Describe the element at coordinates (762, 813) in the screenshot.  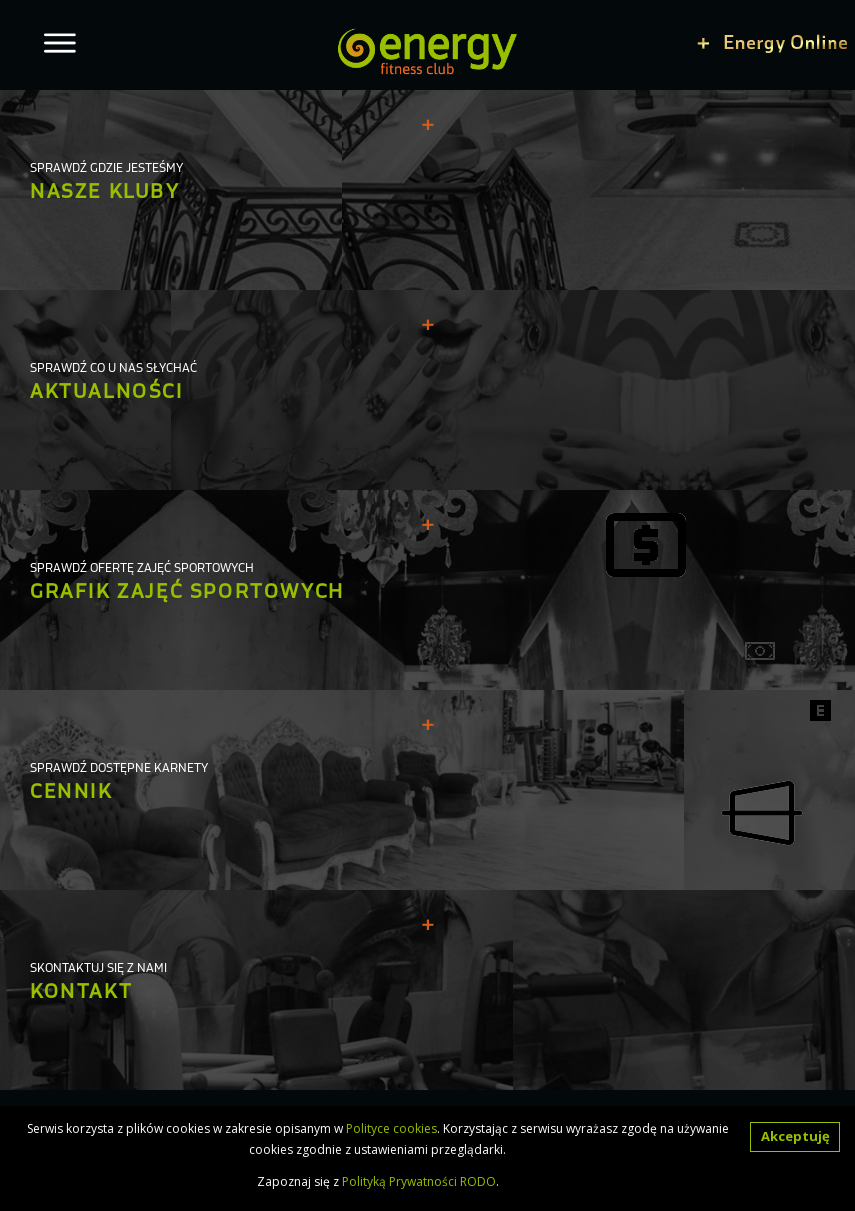
I see `adjust perspective or viewing angle` at that location.